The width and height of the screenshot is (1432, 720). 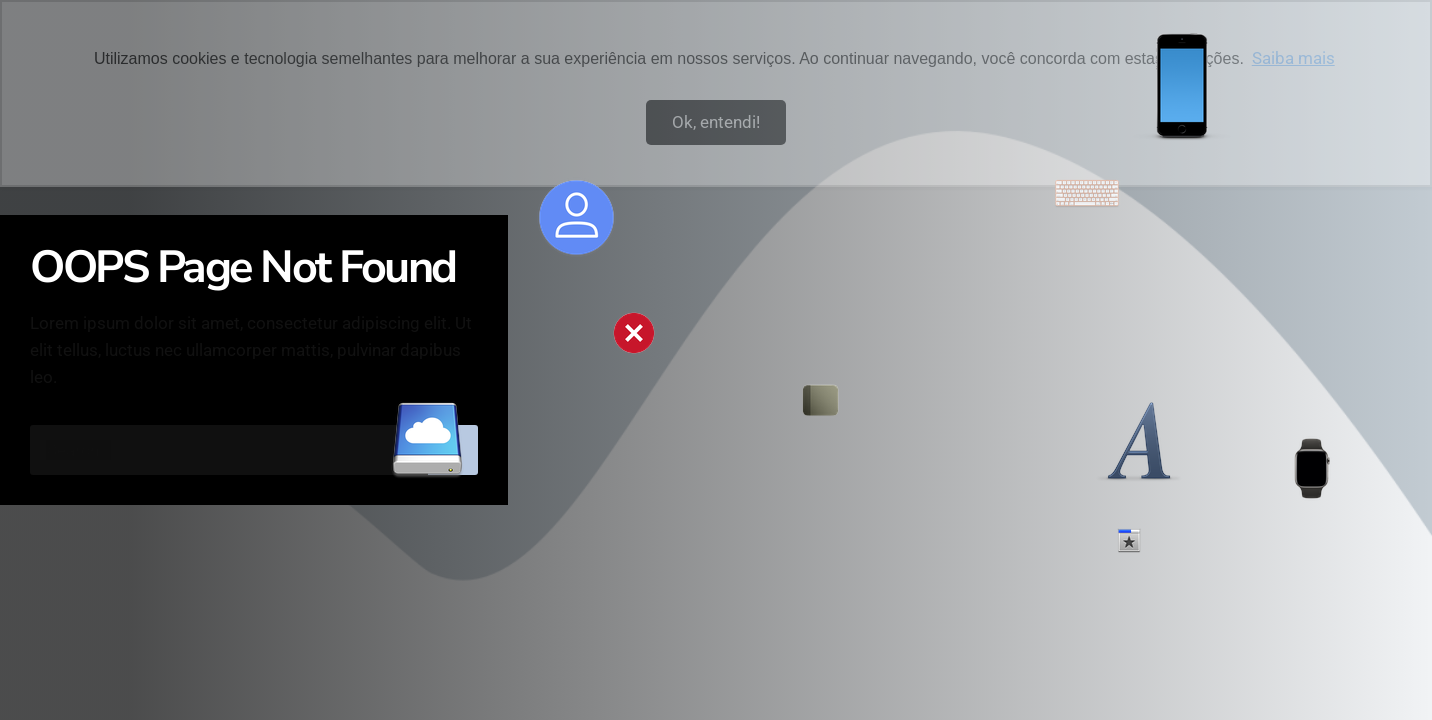 What do you see at coordinates (1129, 540) in the screenshot?
I see `access favorited items in your media library` at bounding box center [1129, 540].